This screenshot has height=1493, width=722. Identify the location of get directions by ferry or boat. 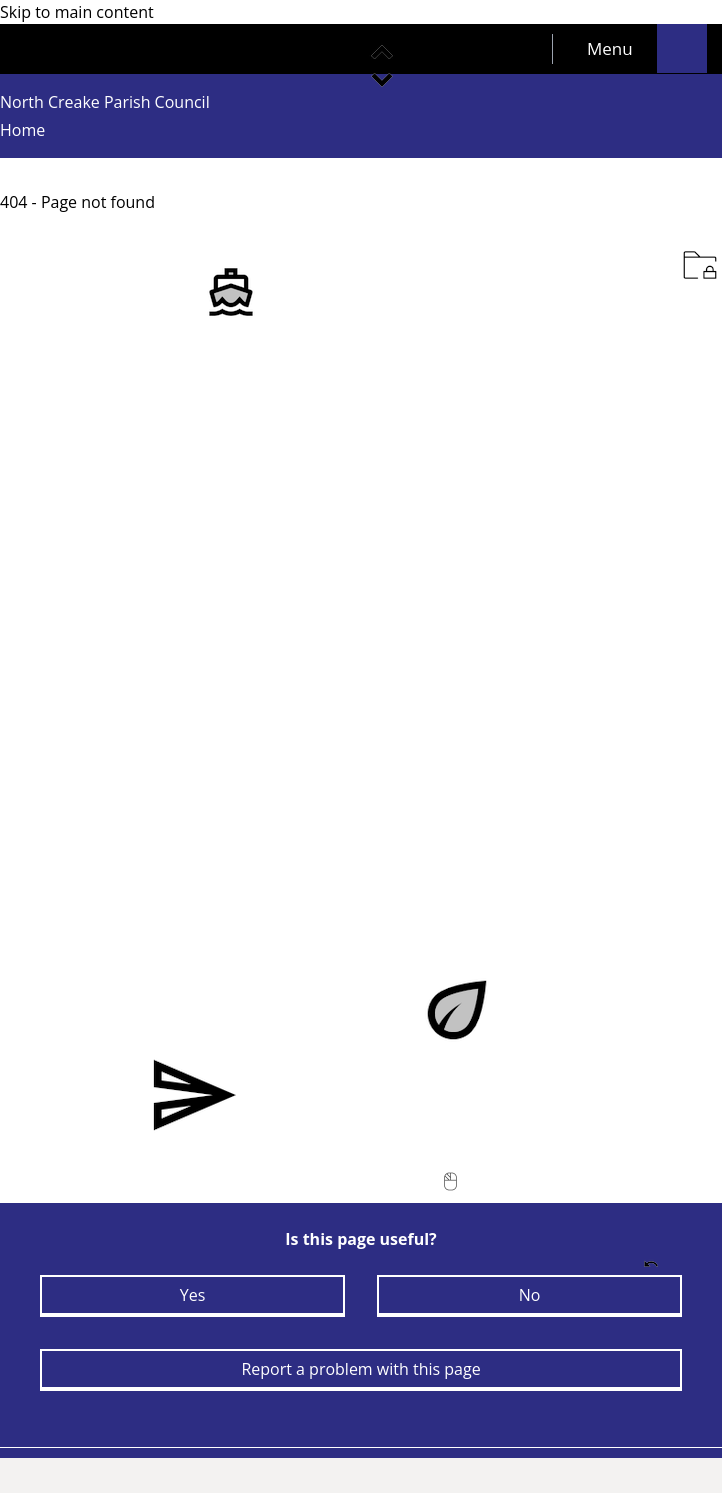
(231, 292).